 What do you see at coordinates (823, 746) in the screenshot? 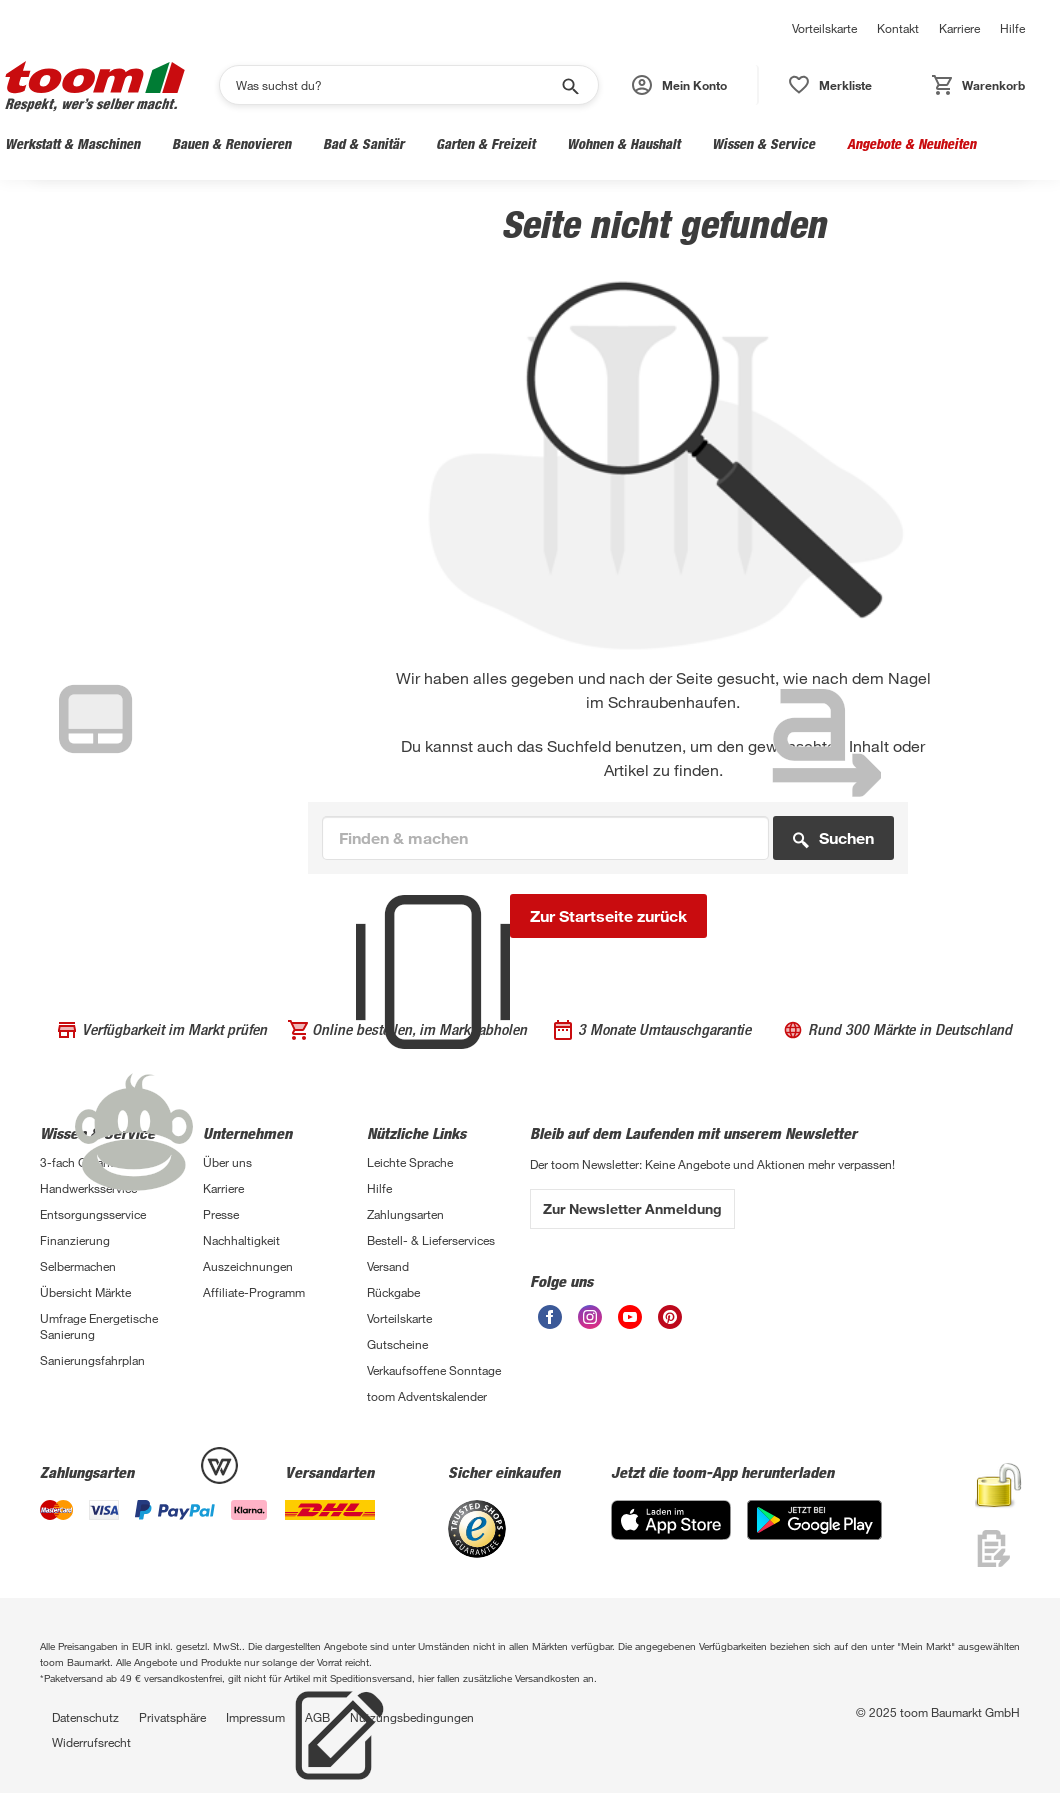
I see `set text direction to left-to-right` at bounding box center [823, 746].